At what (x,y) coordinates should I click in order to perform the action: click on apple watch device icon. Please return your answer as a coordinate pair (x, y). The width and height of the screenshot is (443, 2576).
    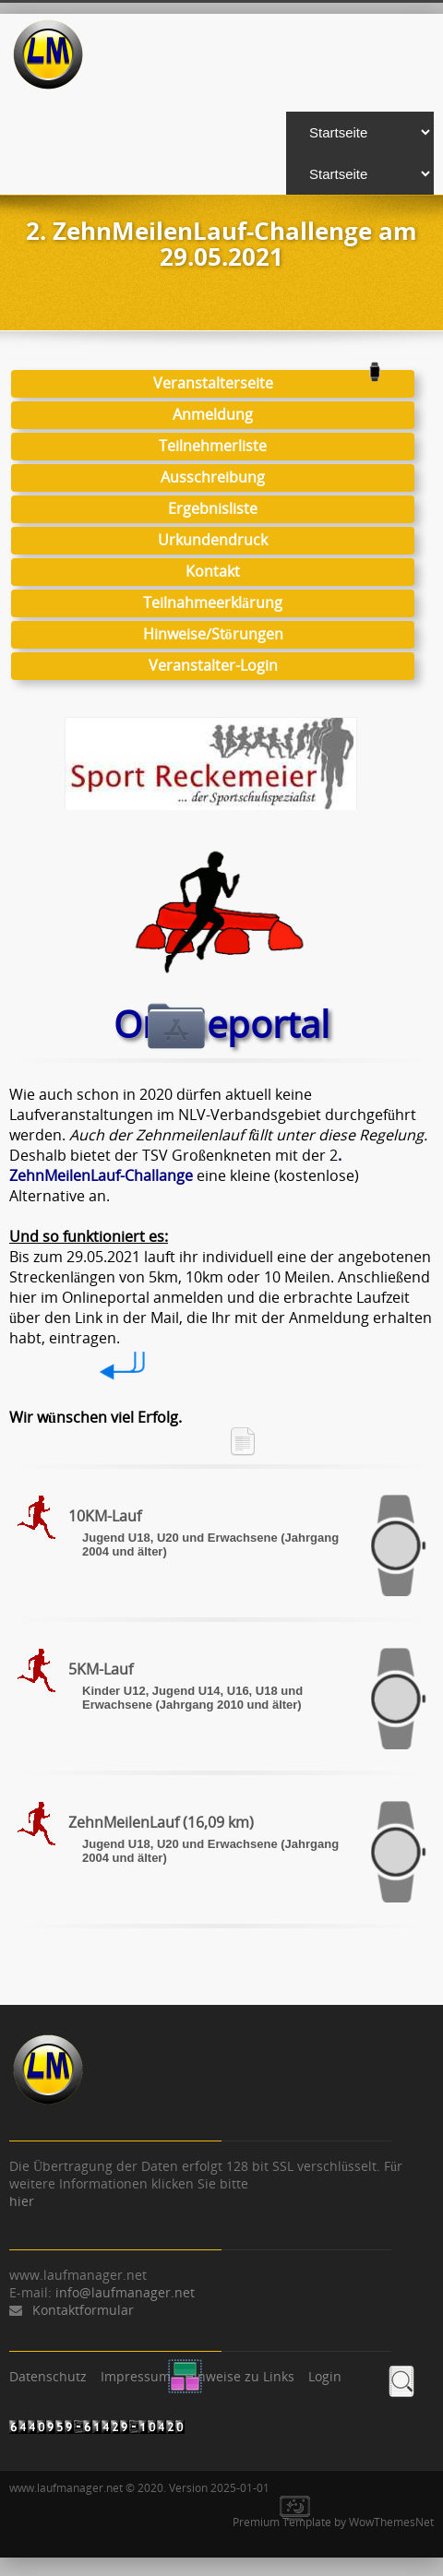
    Looking at the image, I should click on (375, 372).